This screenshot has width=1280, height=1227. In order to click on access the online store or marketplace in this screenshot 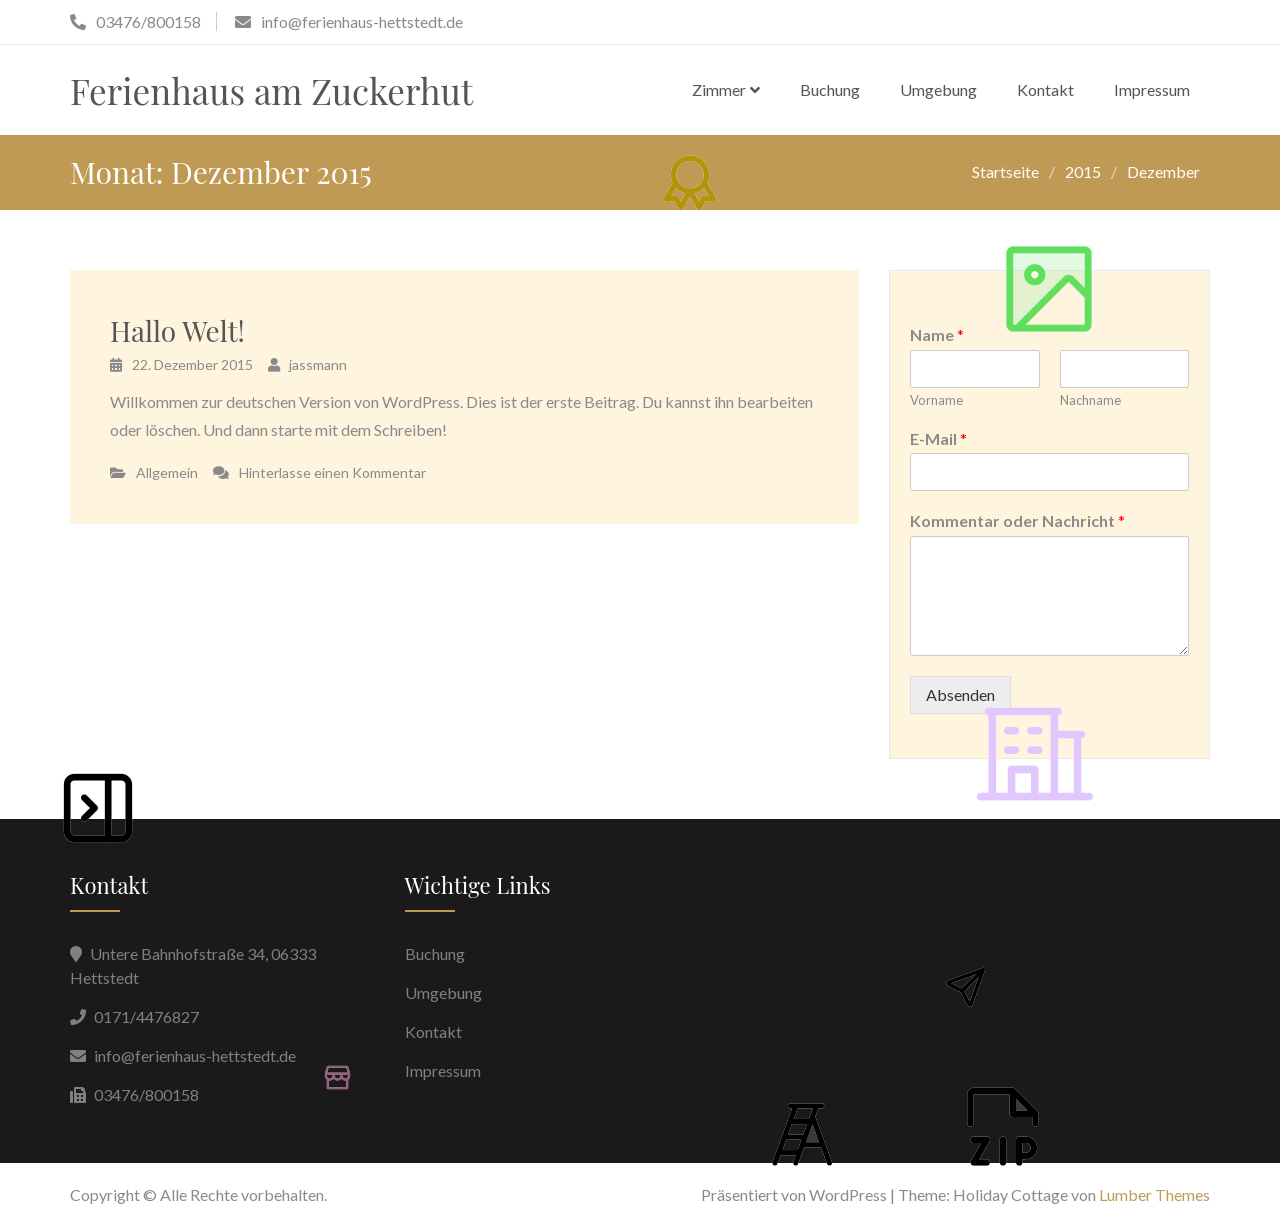, I will do `click(337, 1077)`.